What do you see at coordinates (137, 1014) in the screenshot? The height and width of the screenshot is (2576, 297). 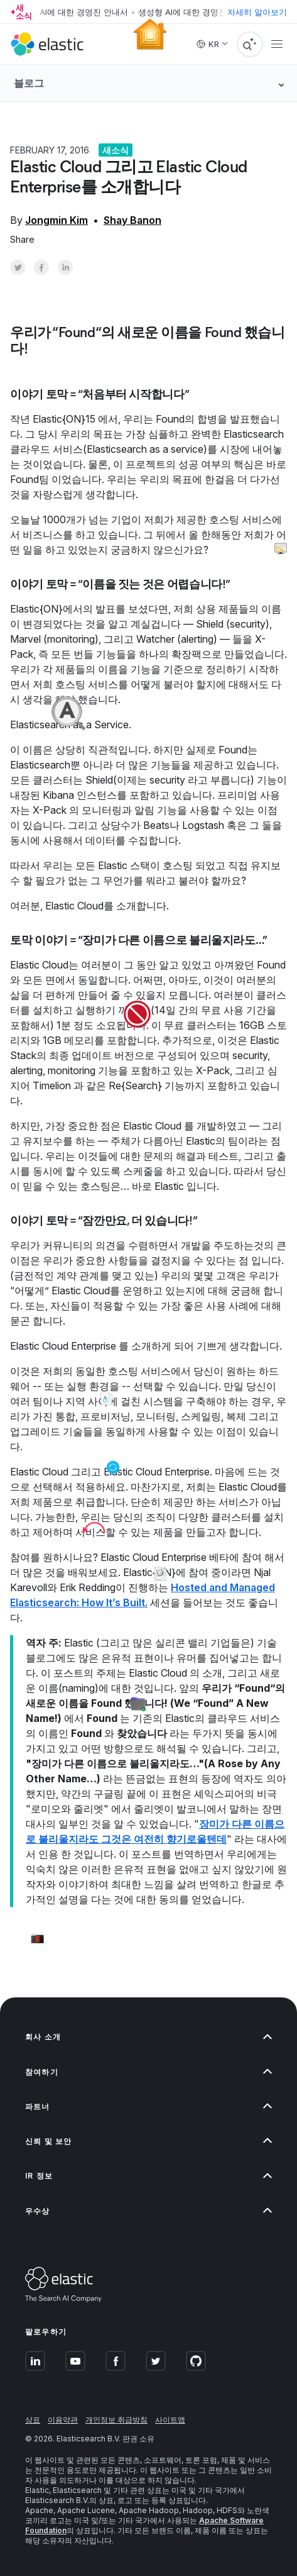 I see `delete selected item` at bounding box center [137, 1014].